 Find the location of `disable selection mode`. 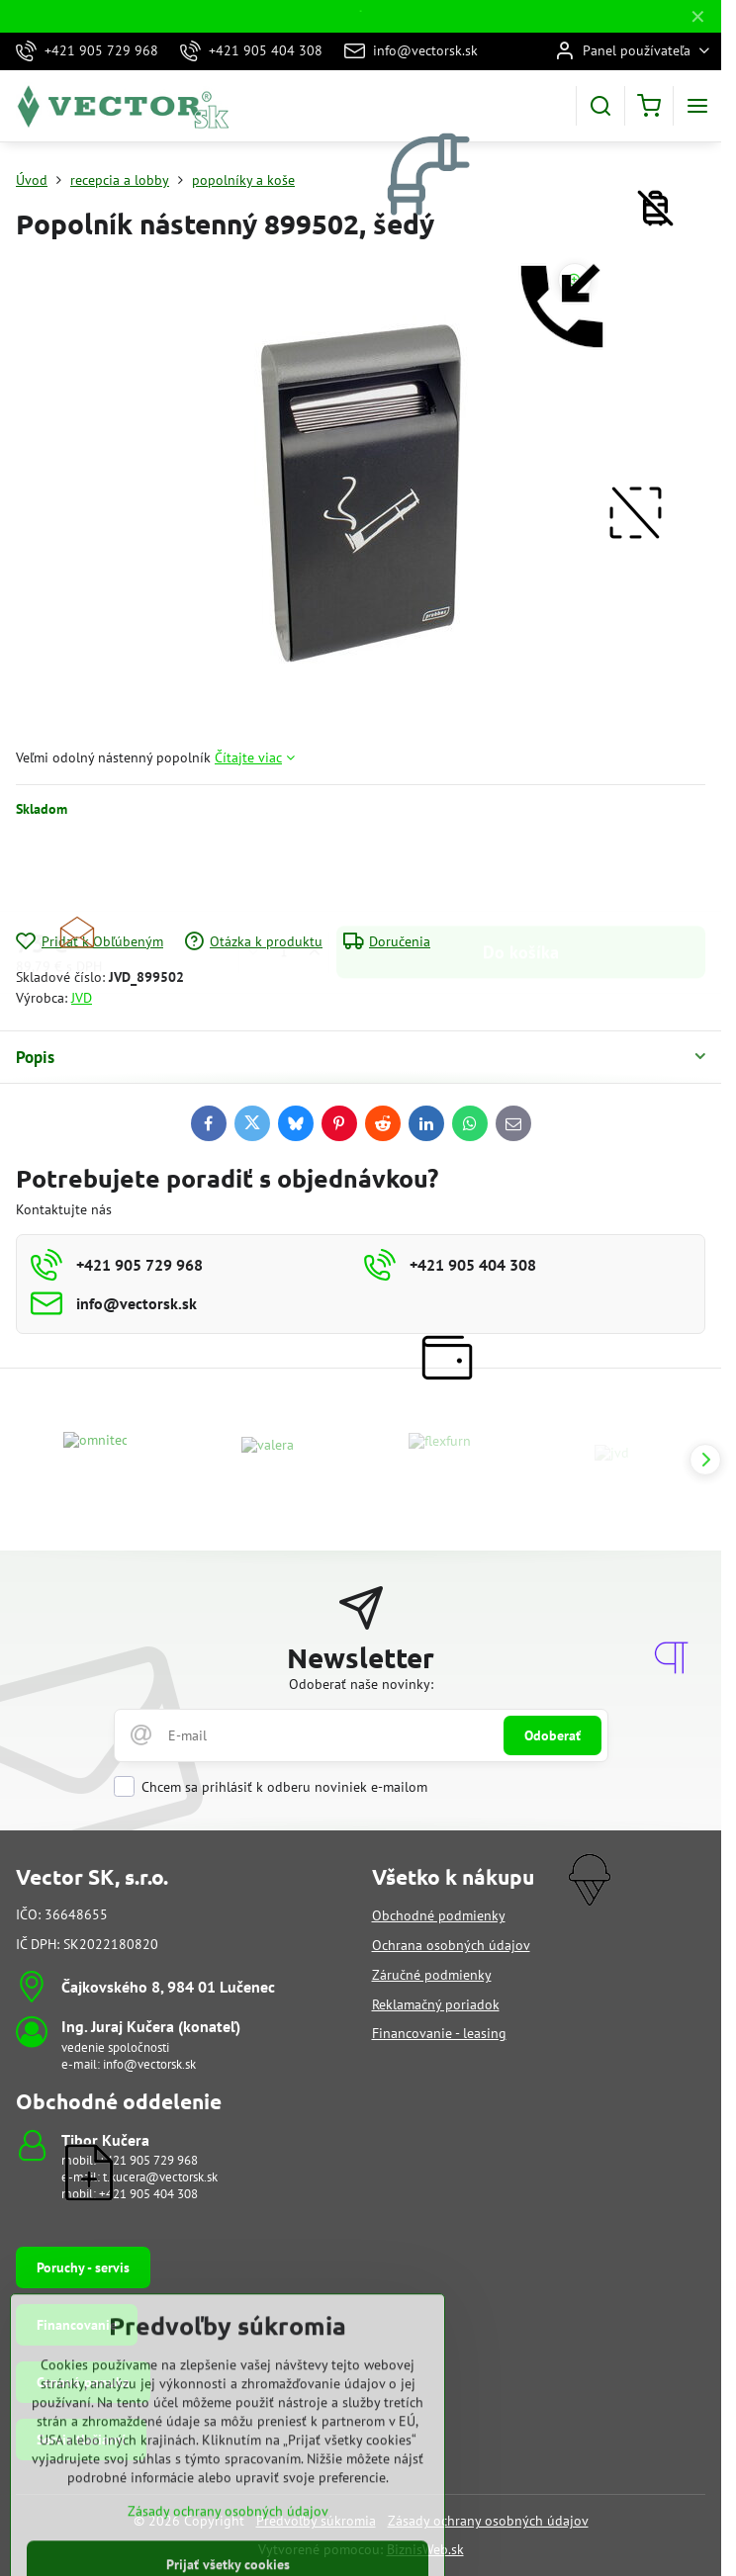

disable selection mode is located at coordinates (635, 512).